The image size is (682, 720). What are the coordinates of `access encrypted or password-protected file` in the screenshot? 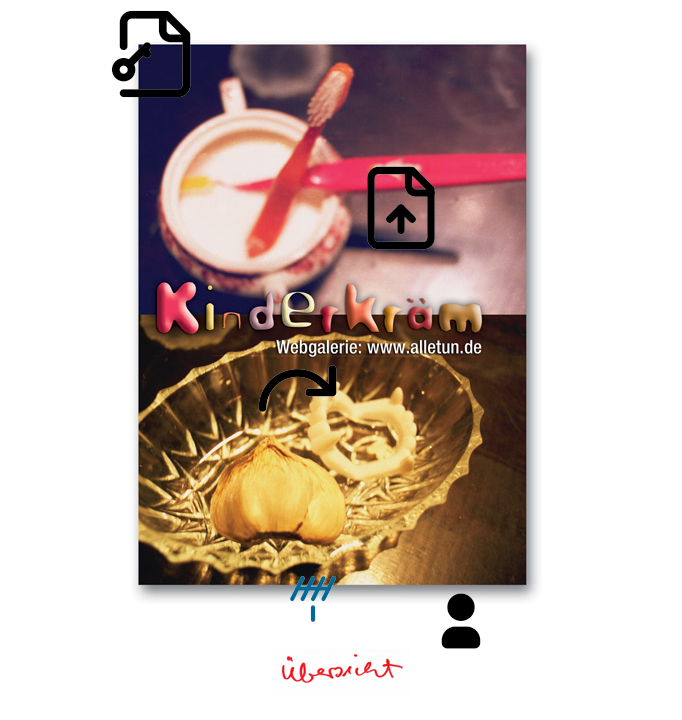 It's located at (155, 54).